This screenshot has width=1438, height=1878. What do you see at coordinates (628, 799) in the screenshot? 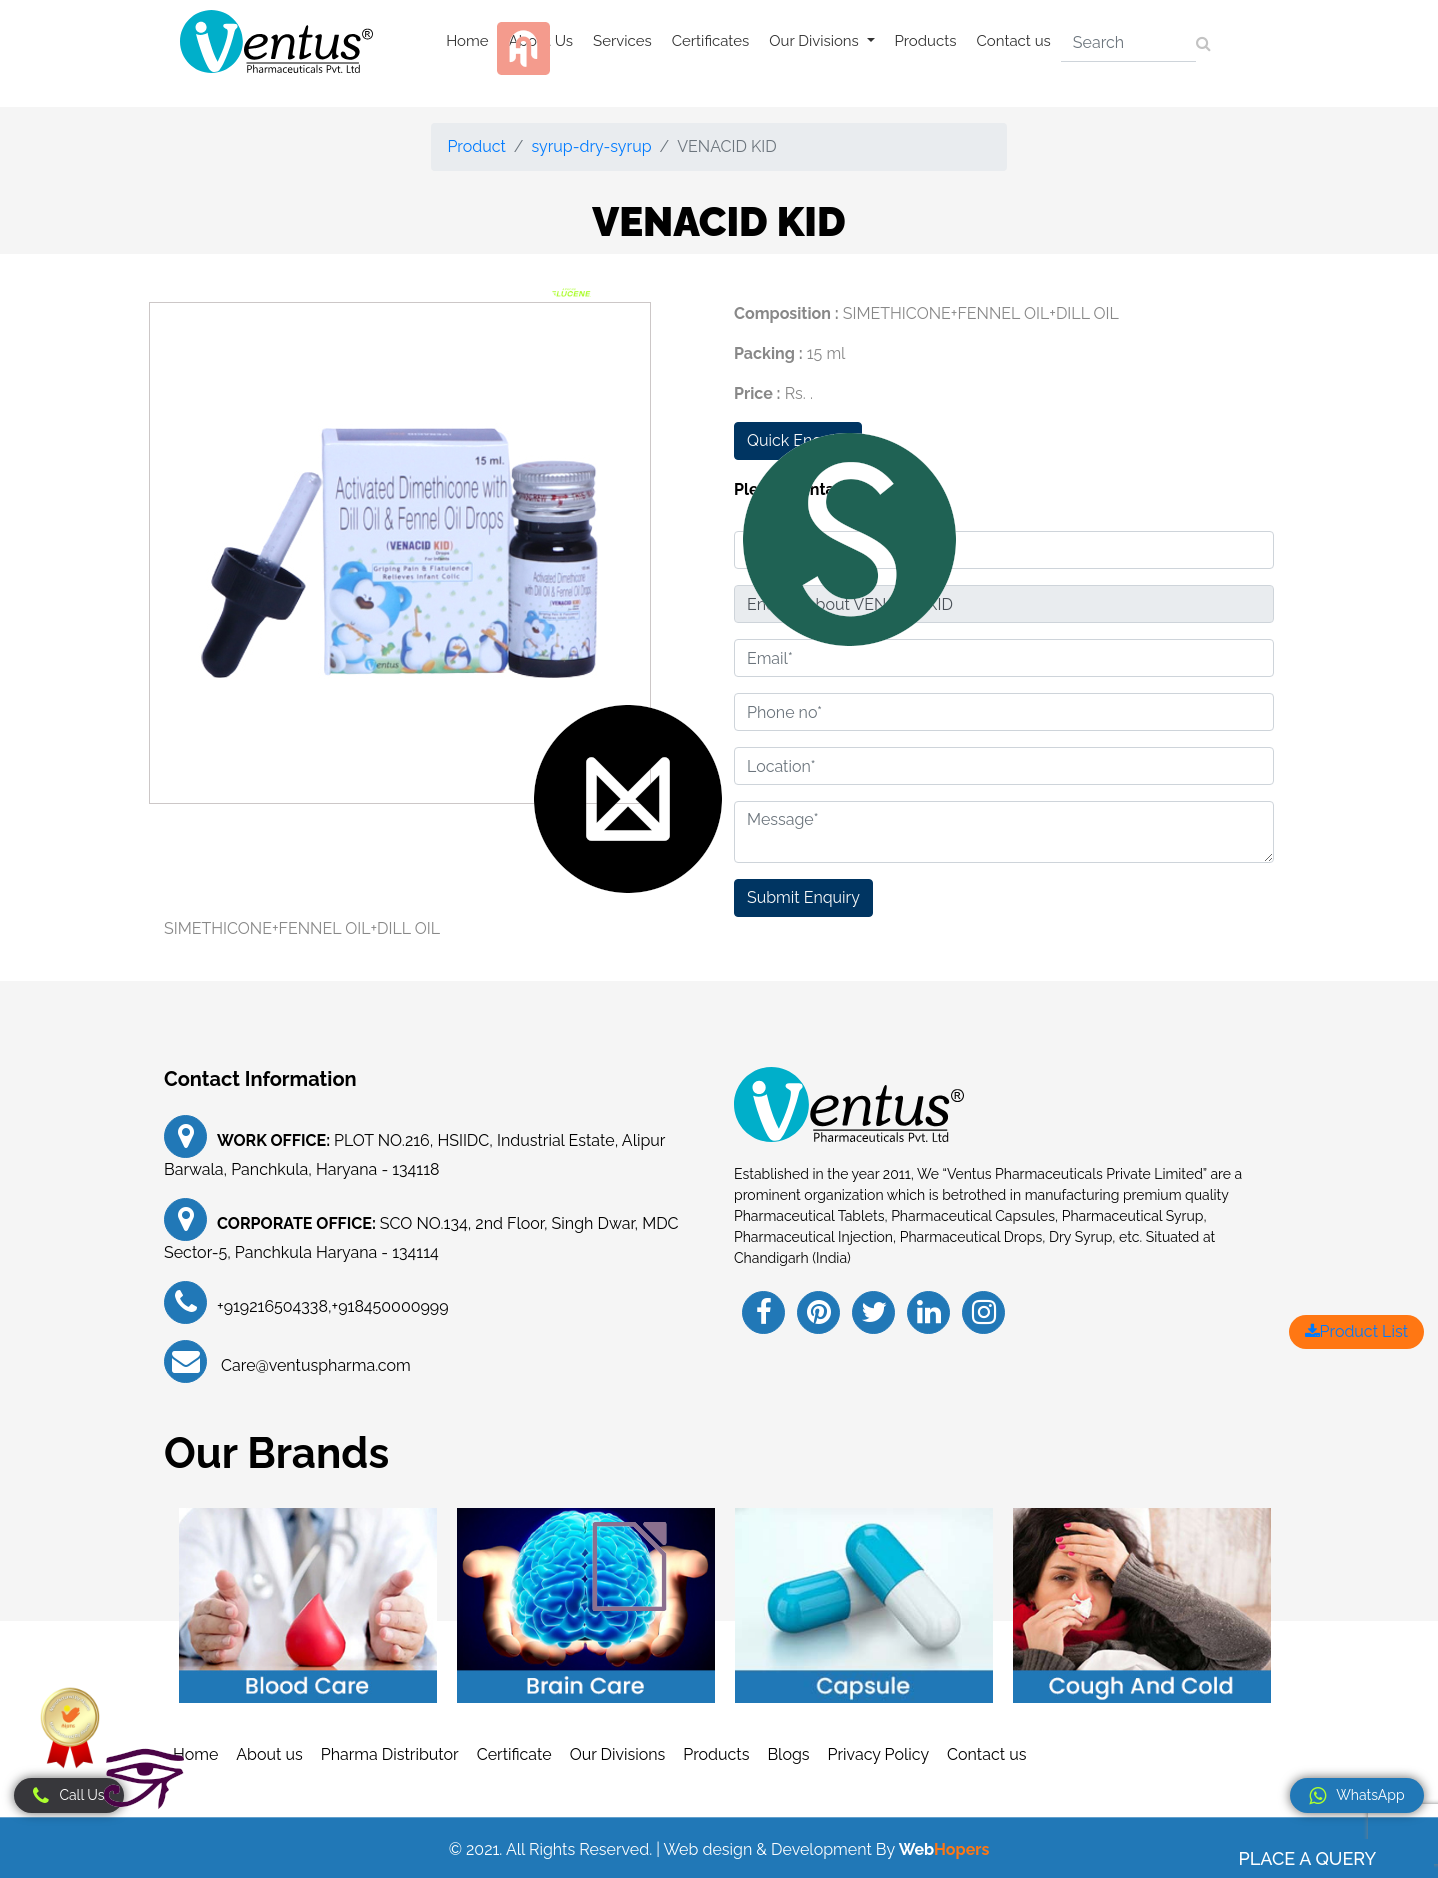
I see `open milanote app` at bounding box center [628, 799].